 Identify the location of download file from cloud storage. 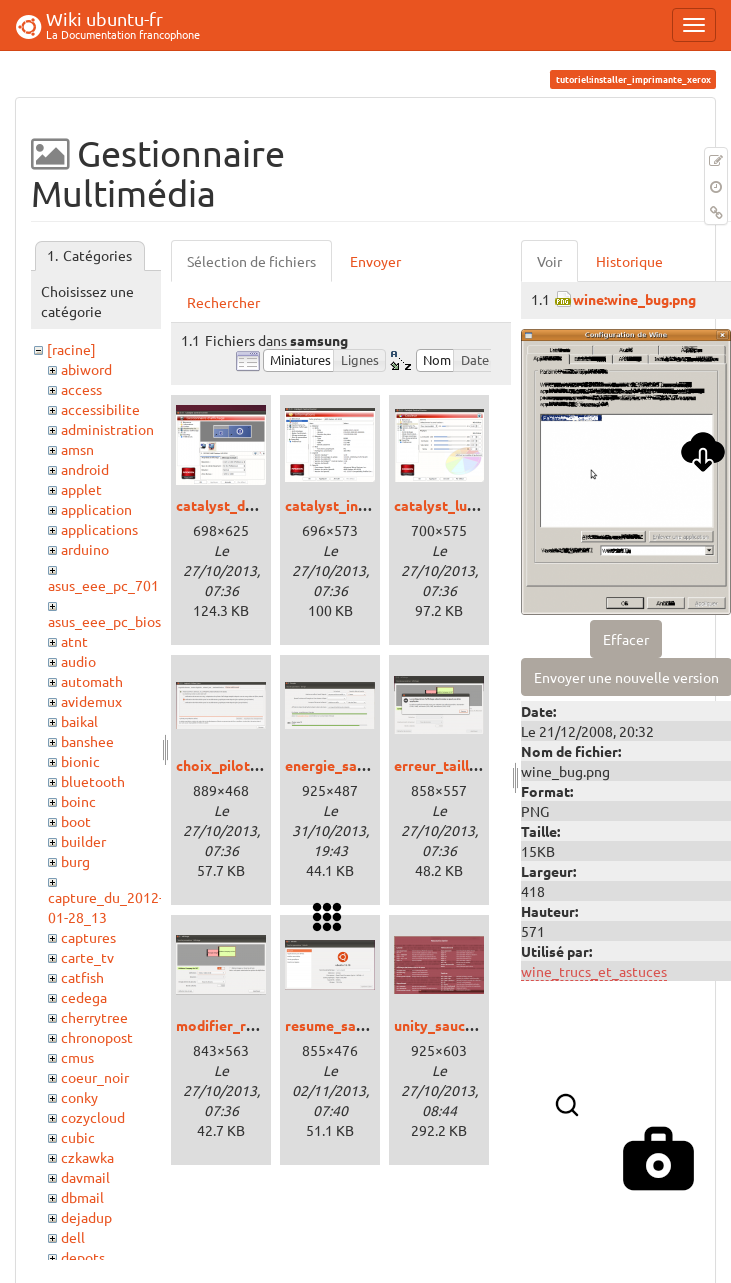
(703, 452).